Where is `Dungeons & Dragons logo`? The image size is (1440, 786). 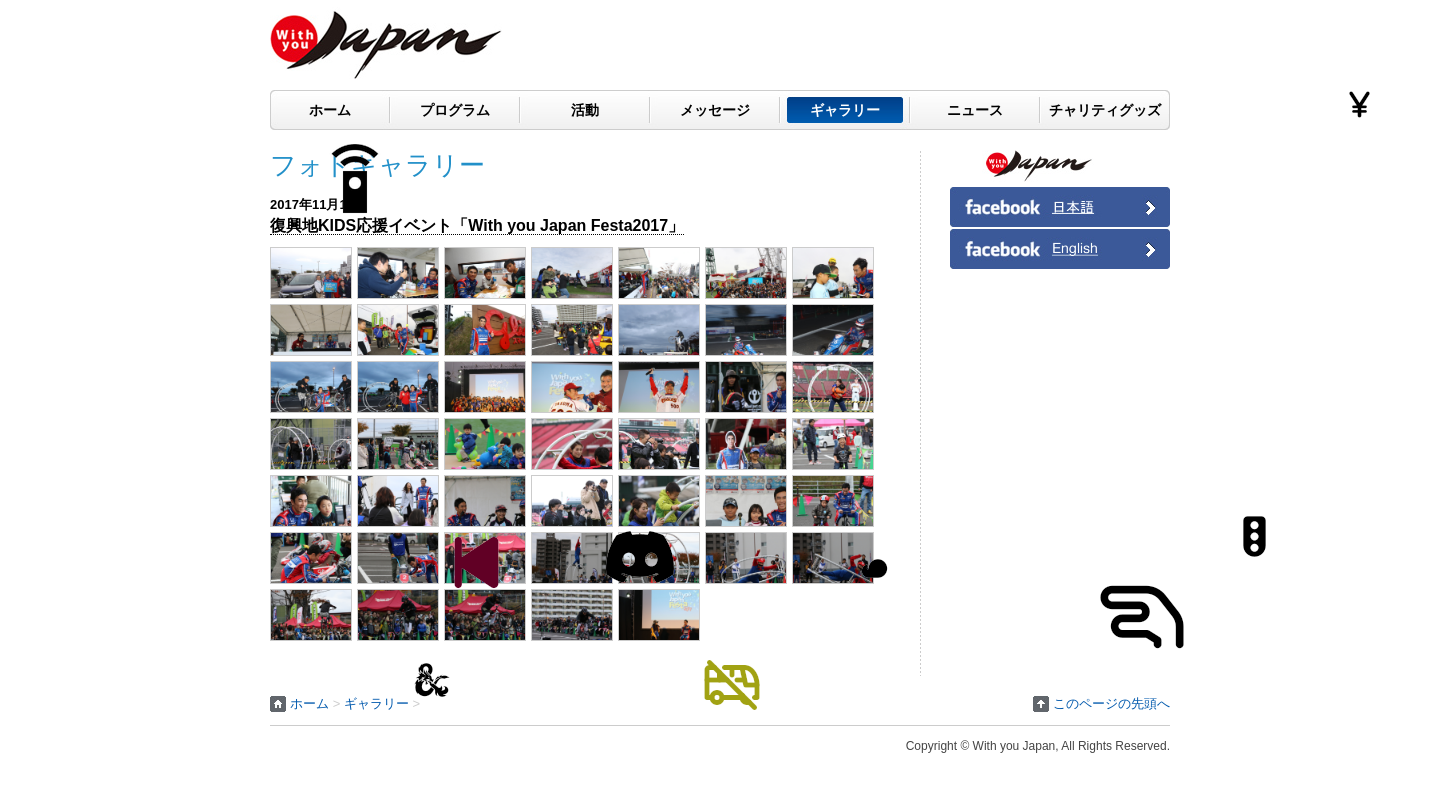 Dungeons & Dragons logo is located at coordinates (432, 680).